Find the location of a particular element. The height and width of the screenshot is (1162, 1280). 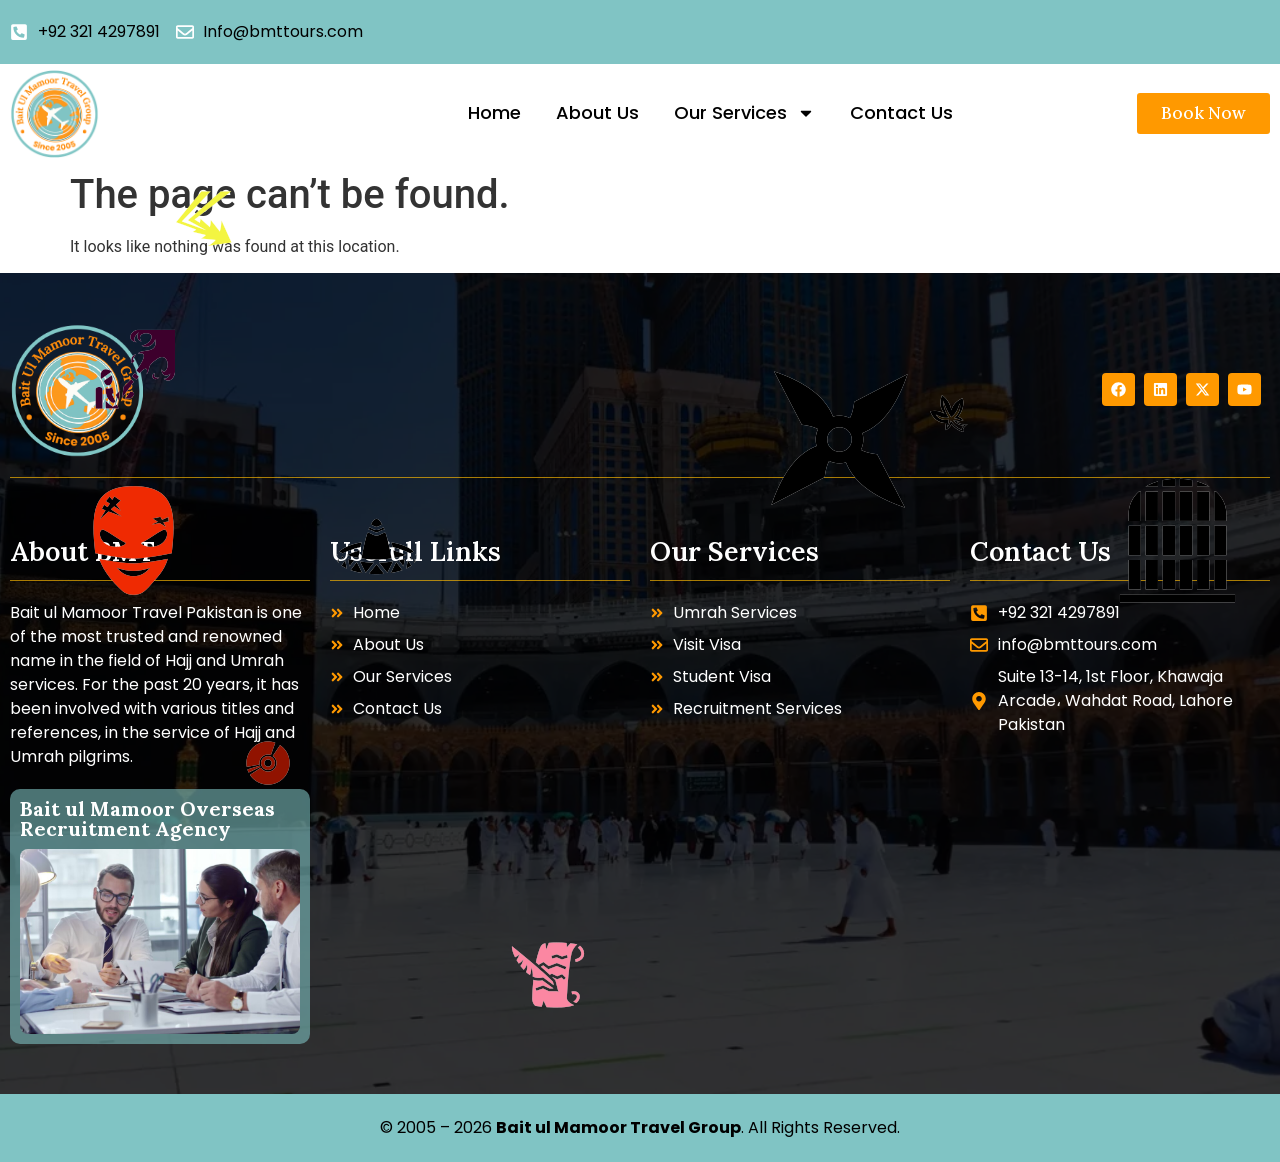

select ninja or stealth character class is located at coordinates (839, 439).